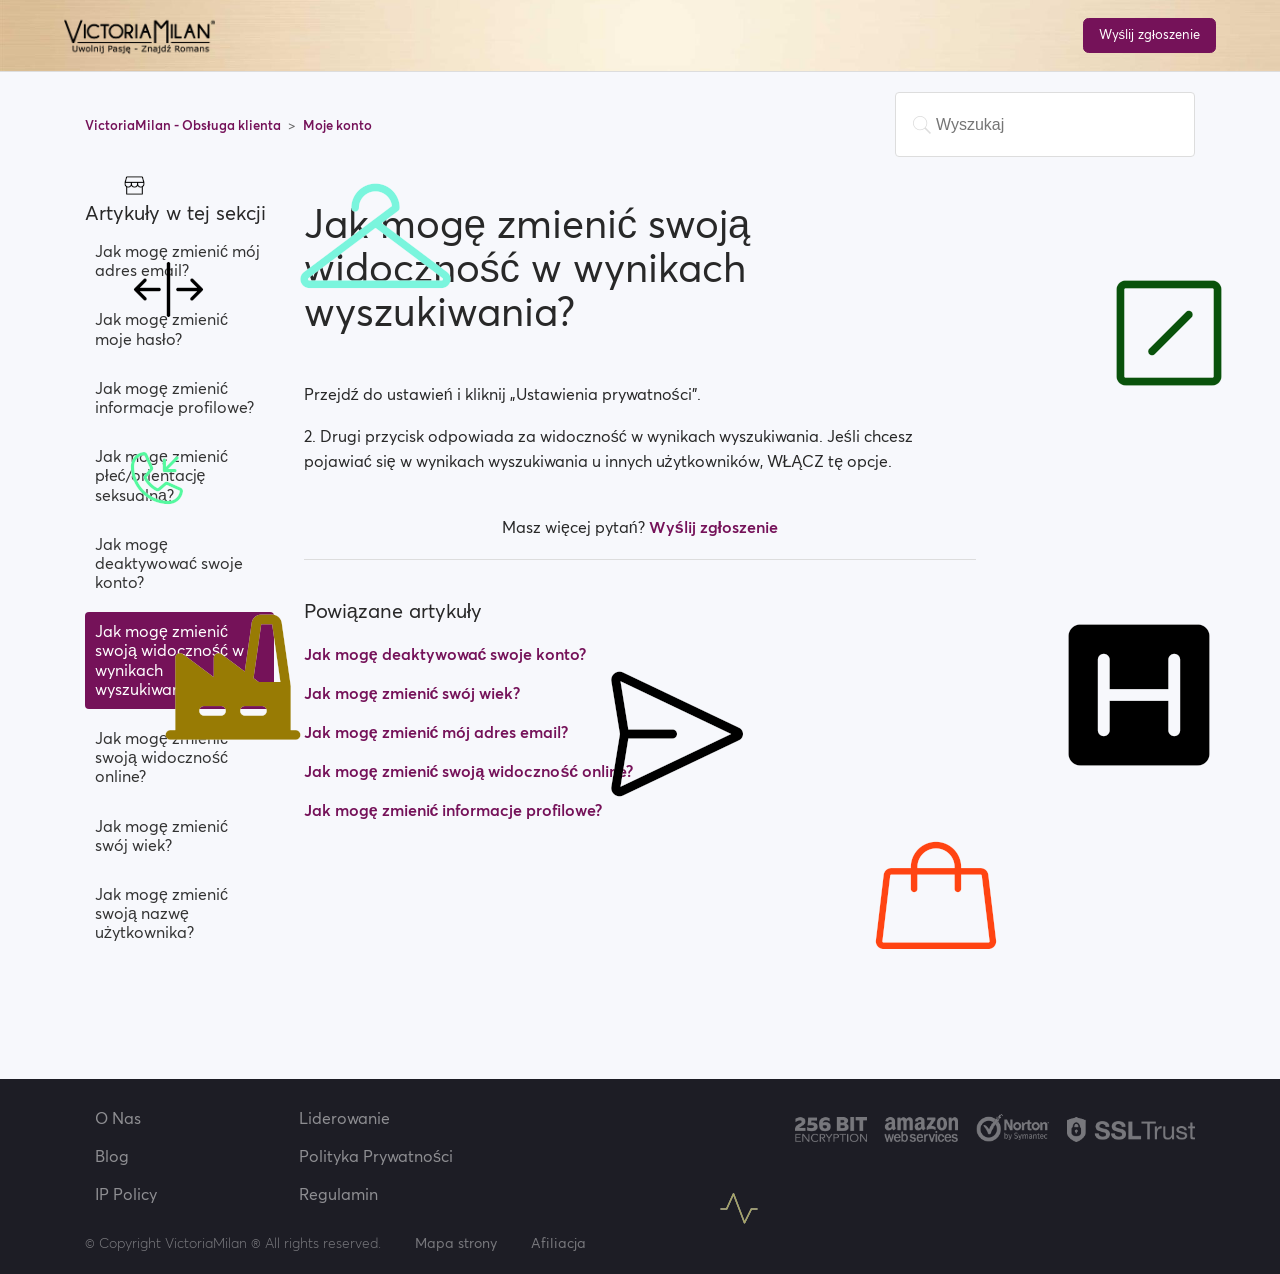 The image size is (1280, 1274). What do you see at coordinates (158, 477) in the screenshot?
I see `incoming call notification` at bounding box center [158, 477].